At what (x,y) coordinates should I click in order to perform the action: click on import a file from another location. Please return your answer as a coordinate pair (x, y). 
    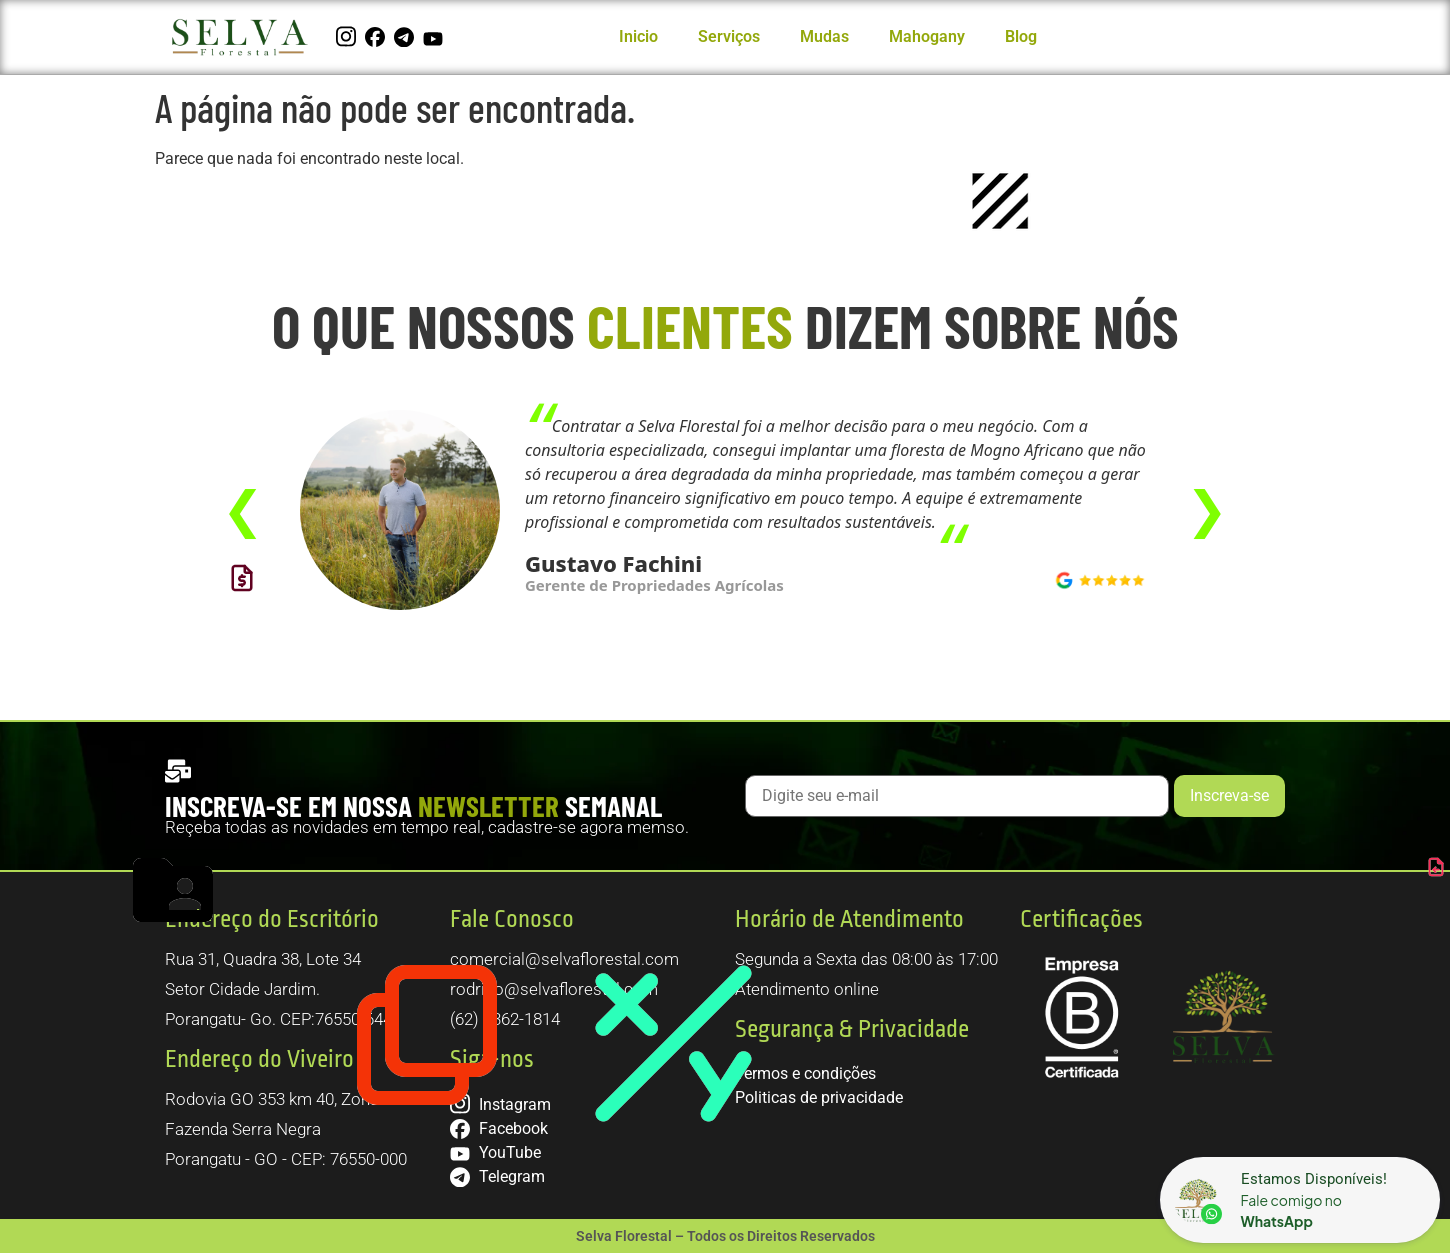
    Looking at the image, I should click on (1436, 867).